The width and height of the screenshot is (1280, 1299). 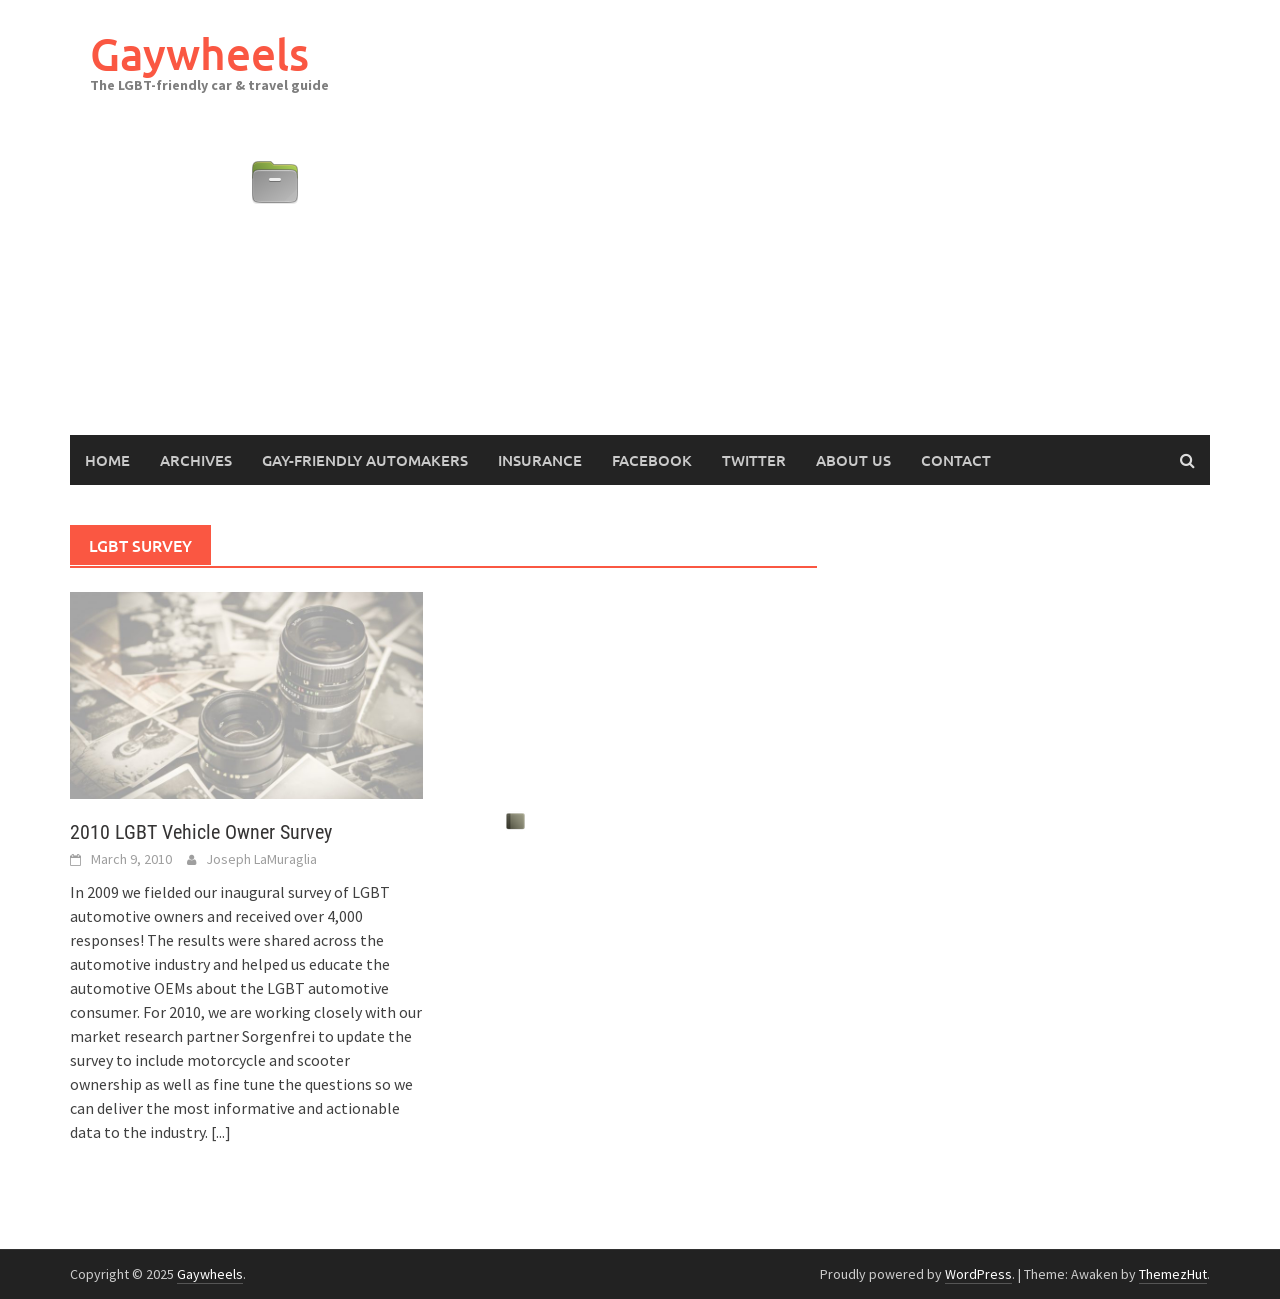 I want to click on open the file manager application, so click(x=275, y=182).